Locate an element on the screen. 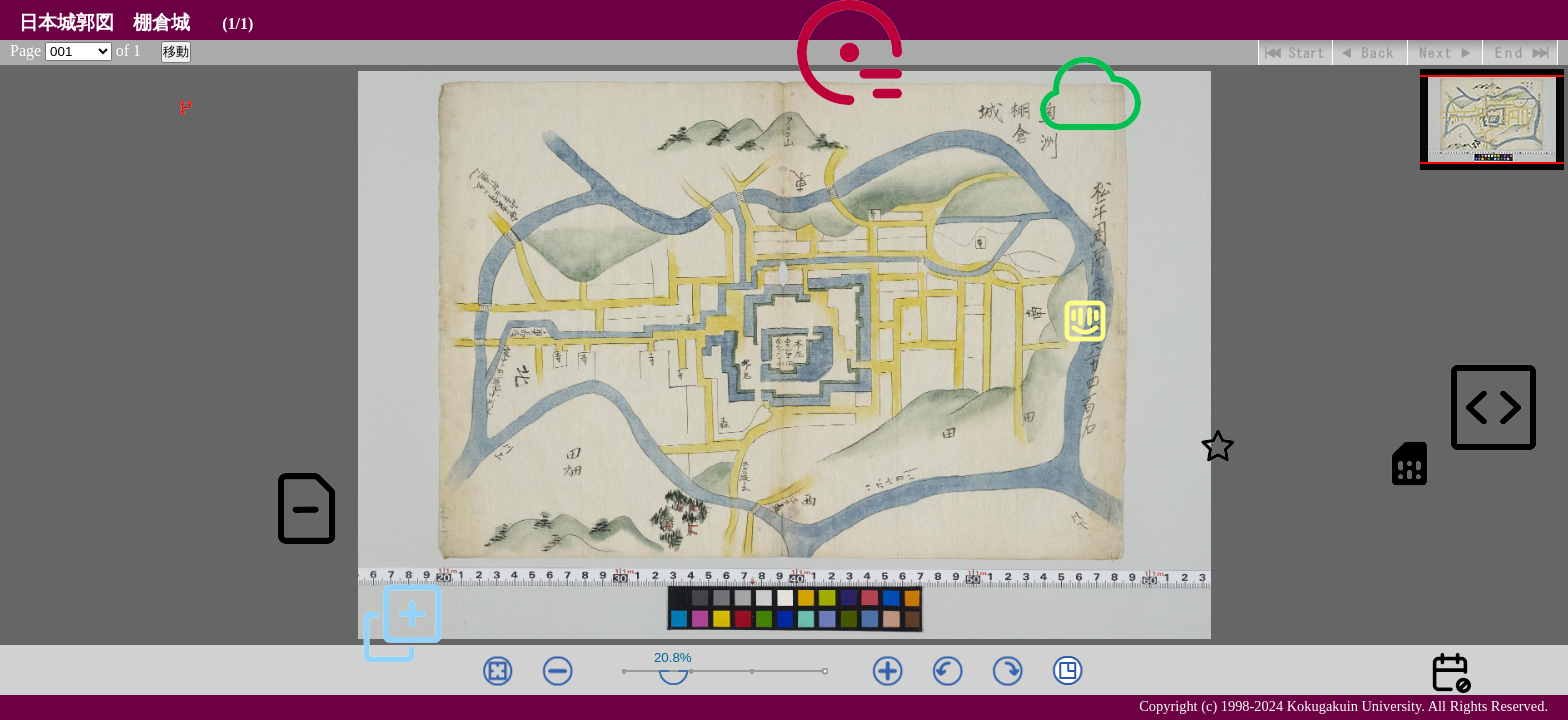 Image resolution: width=1568 pixels, height=720 pixels. open intercom customer messaging is located at coordinates (1085, 321).